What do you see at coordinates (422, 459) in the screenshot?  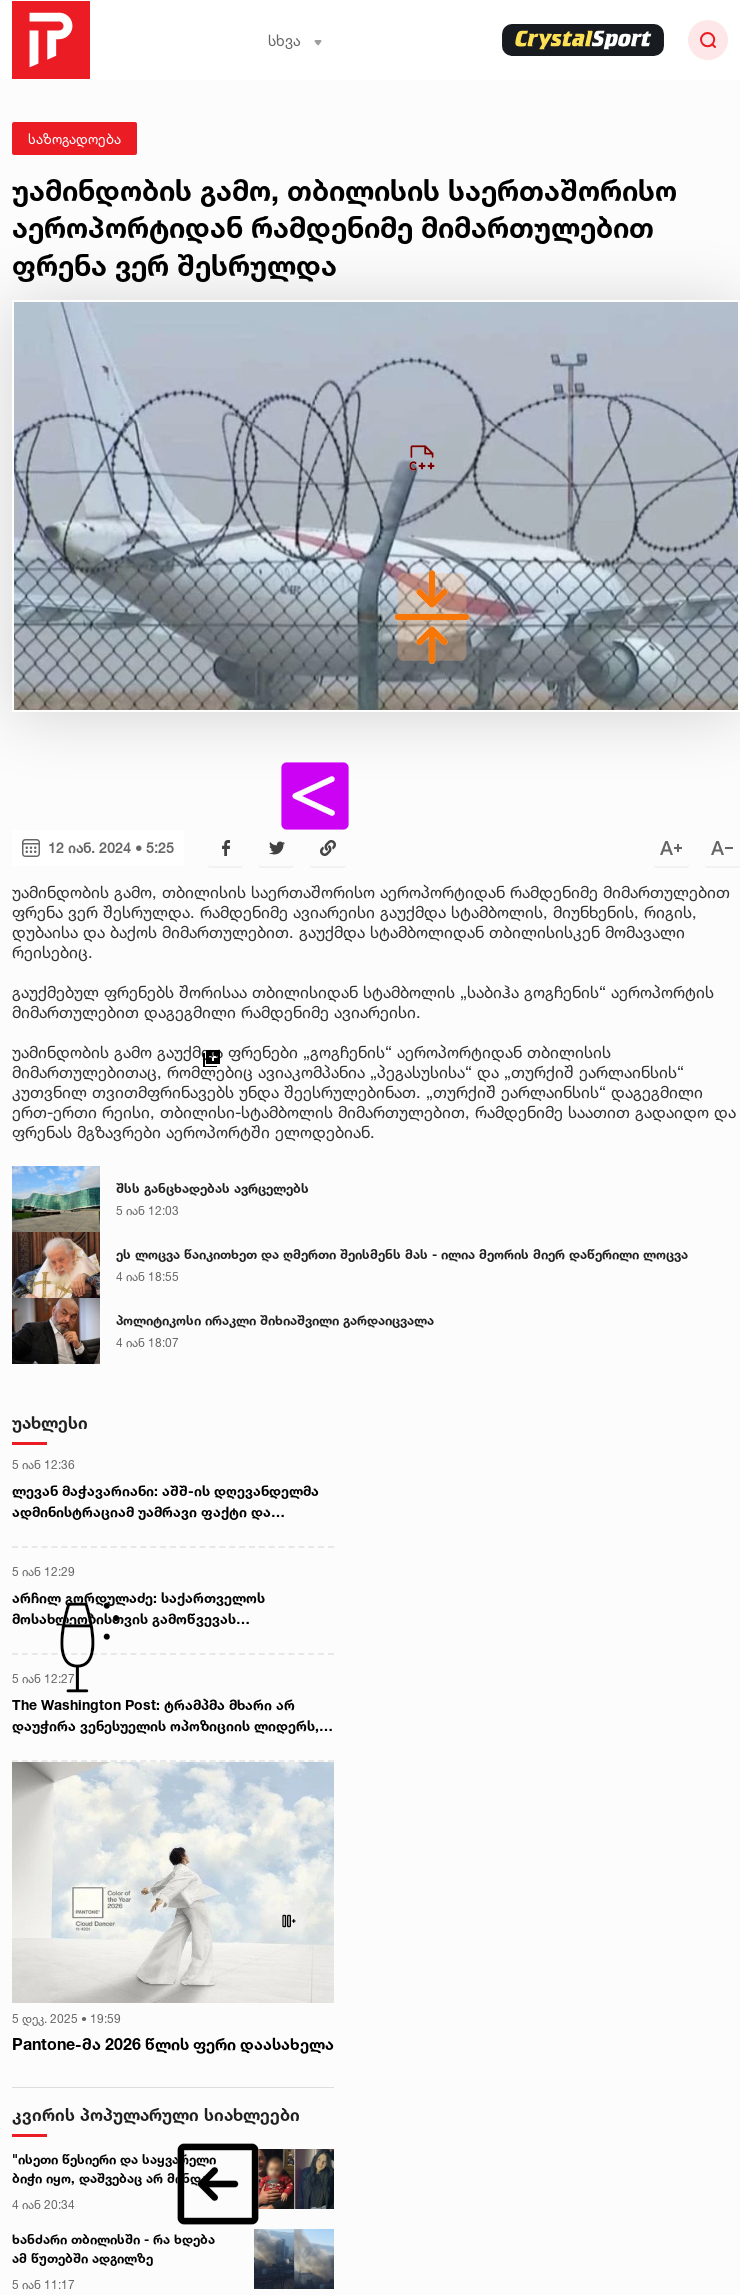 I see `open a C++ source code file` at bounding box center [422, 459].